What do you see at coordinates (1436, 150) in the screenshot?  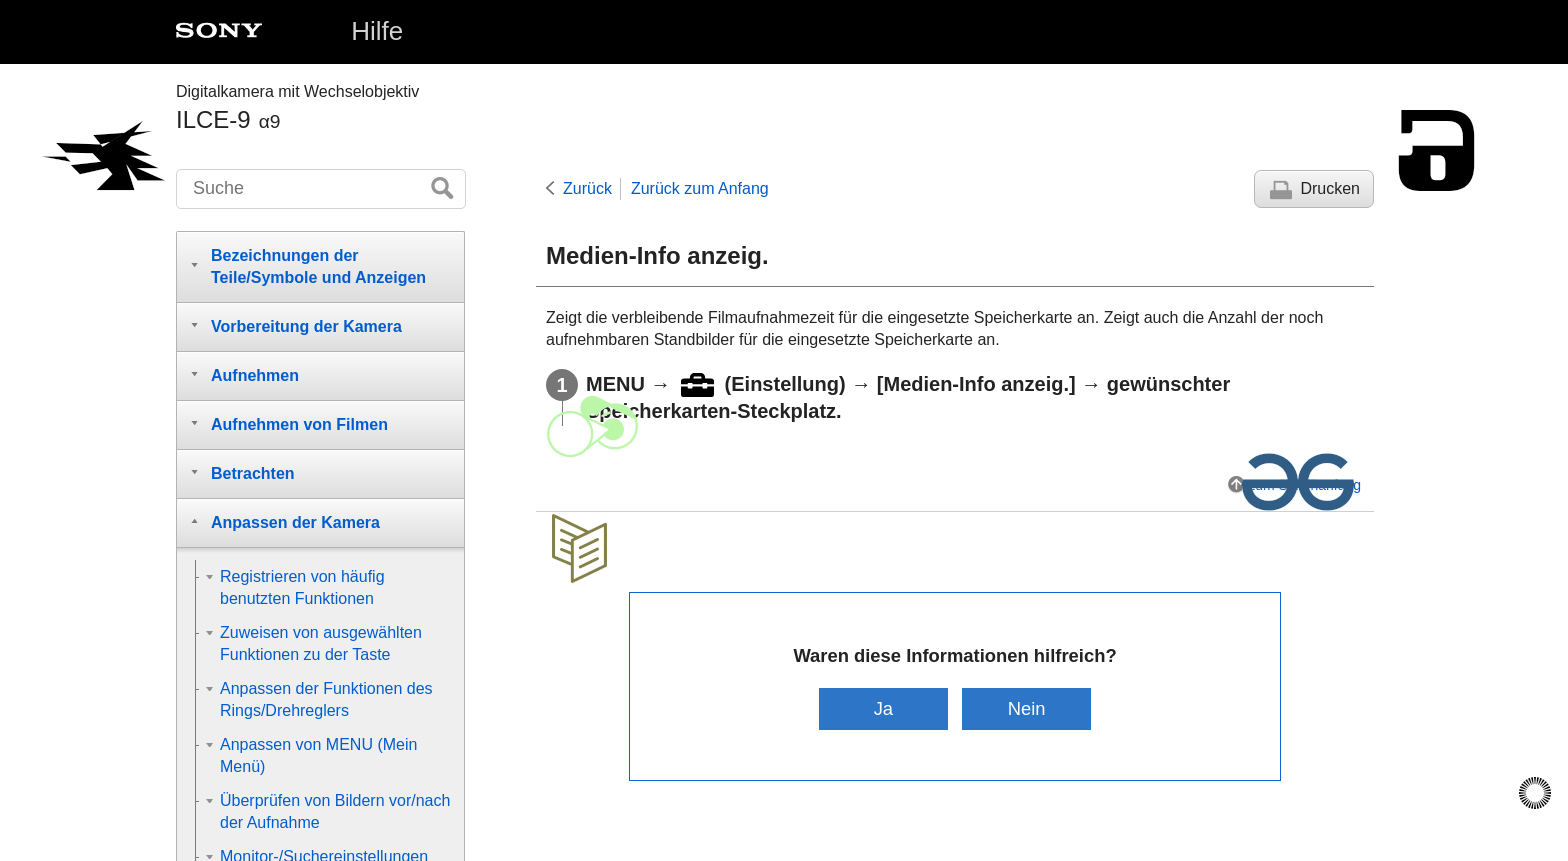 I see `open MetaGer search engine` at bounding box center [1436, 150].